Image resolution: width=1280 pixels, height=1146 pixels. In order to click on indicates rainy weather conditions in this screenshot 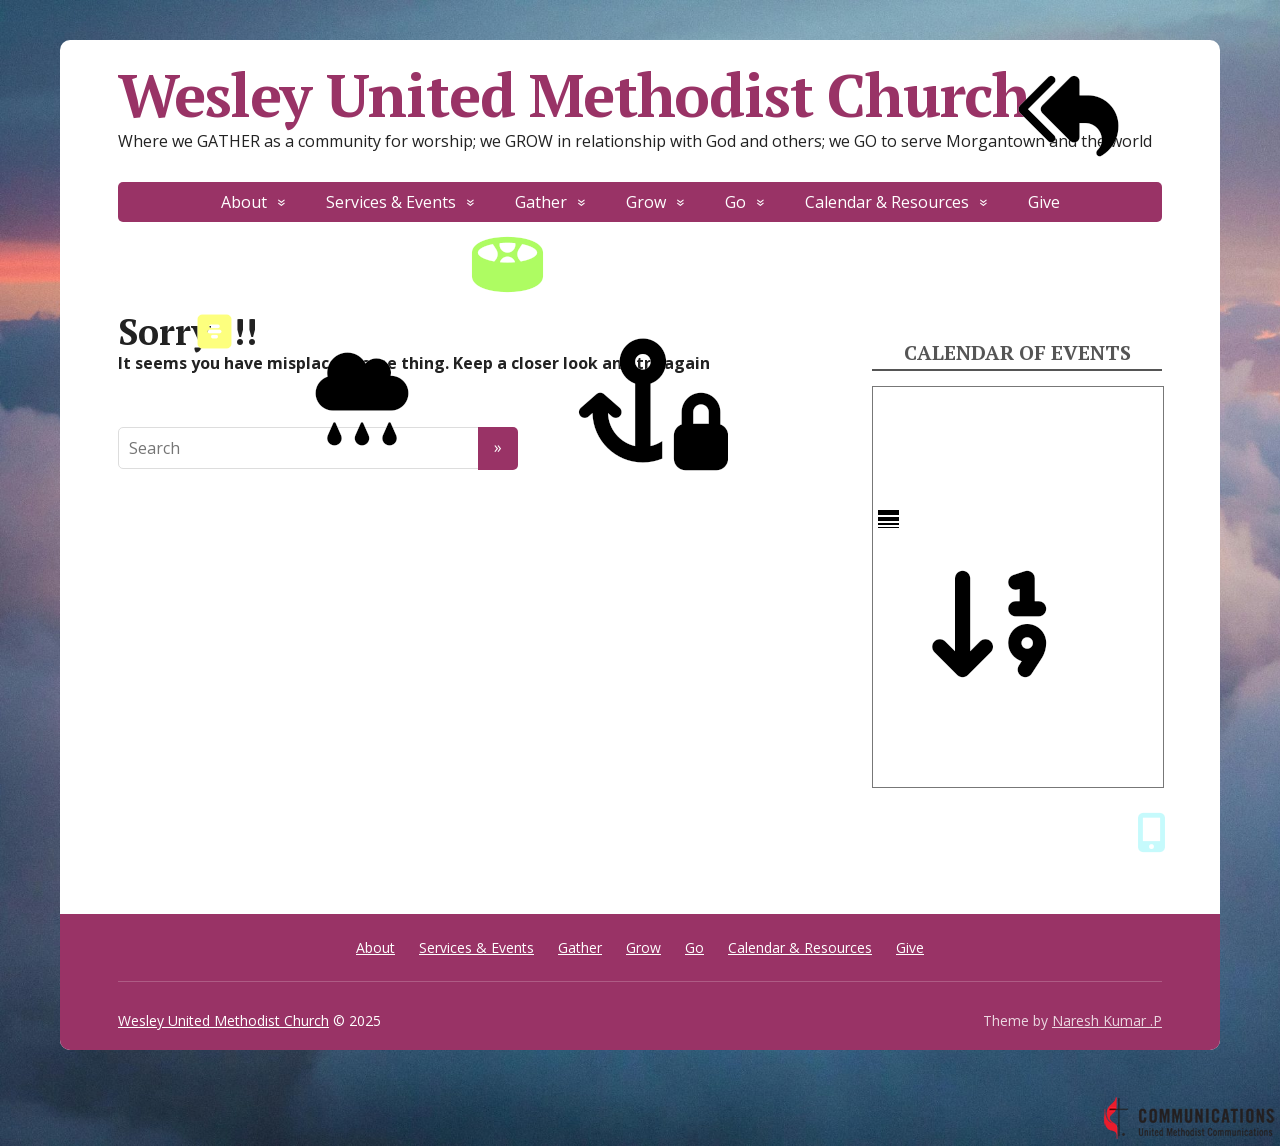, I will do `click(362, 399)`.